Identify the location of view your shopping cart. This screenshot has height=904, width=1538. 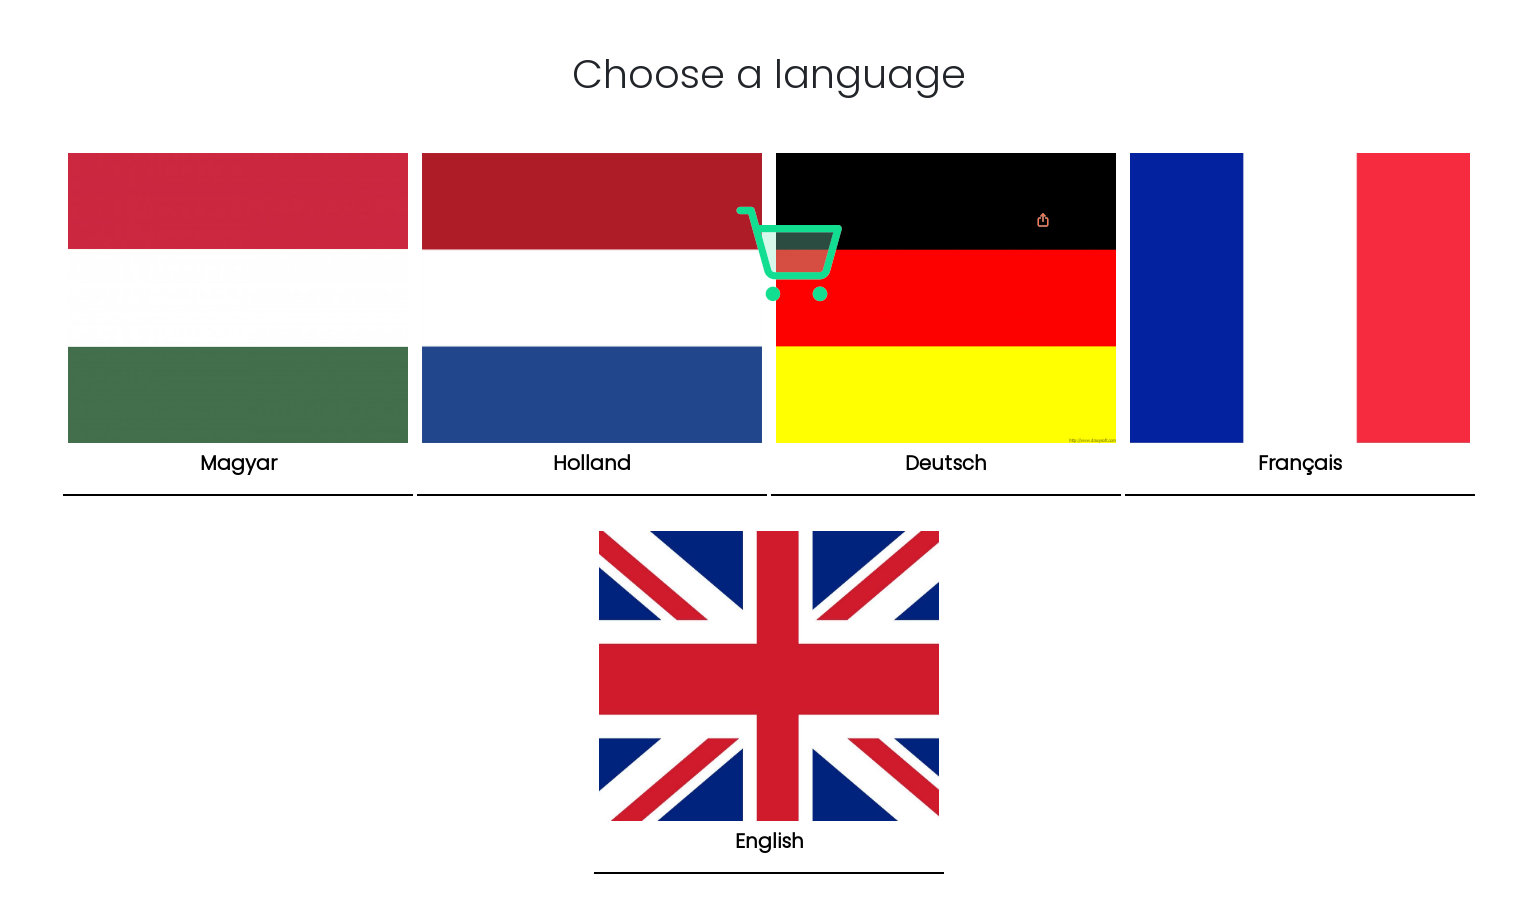
(791, 254).